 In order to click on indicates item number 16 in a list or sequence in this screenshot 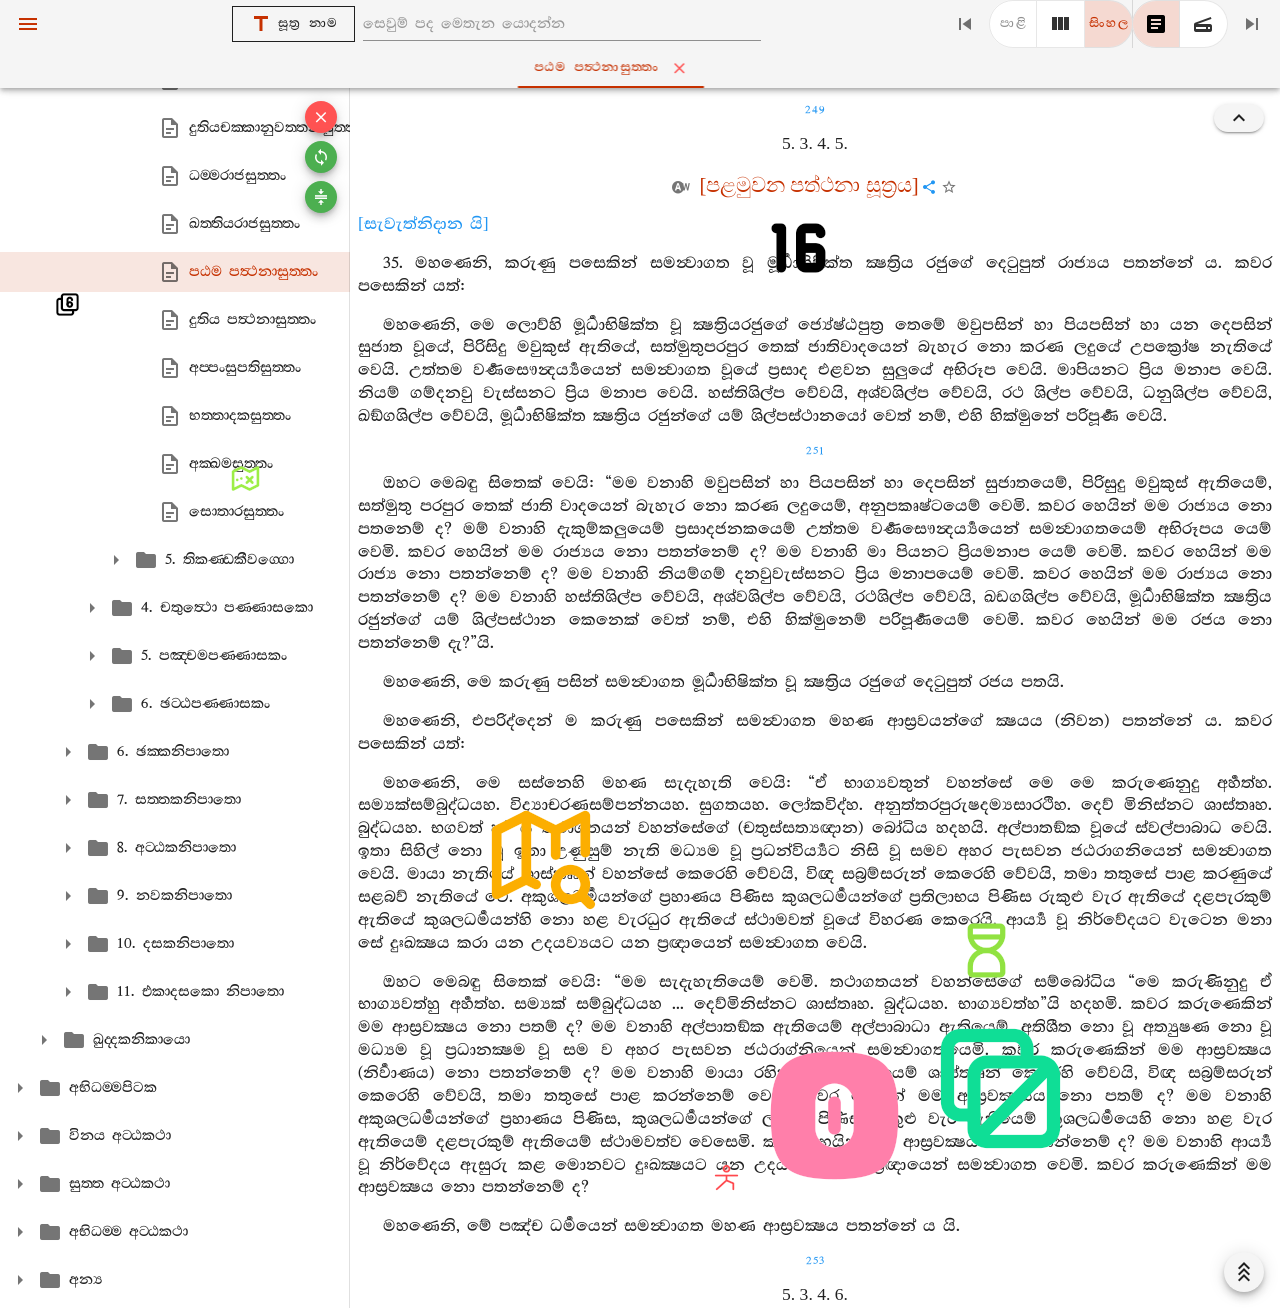, I will do `click(796, 248)`.